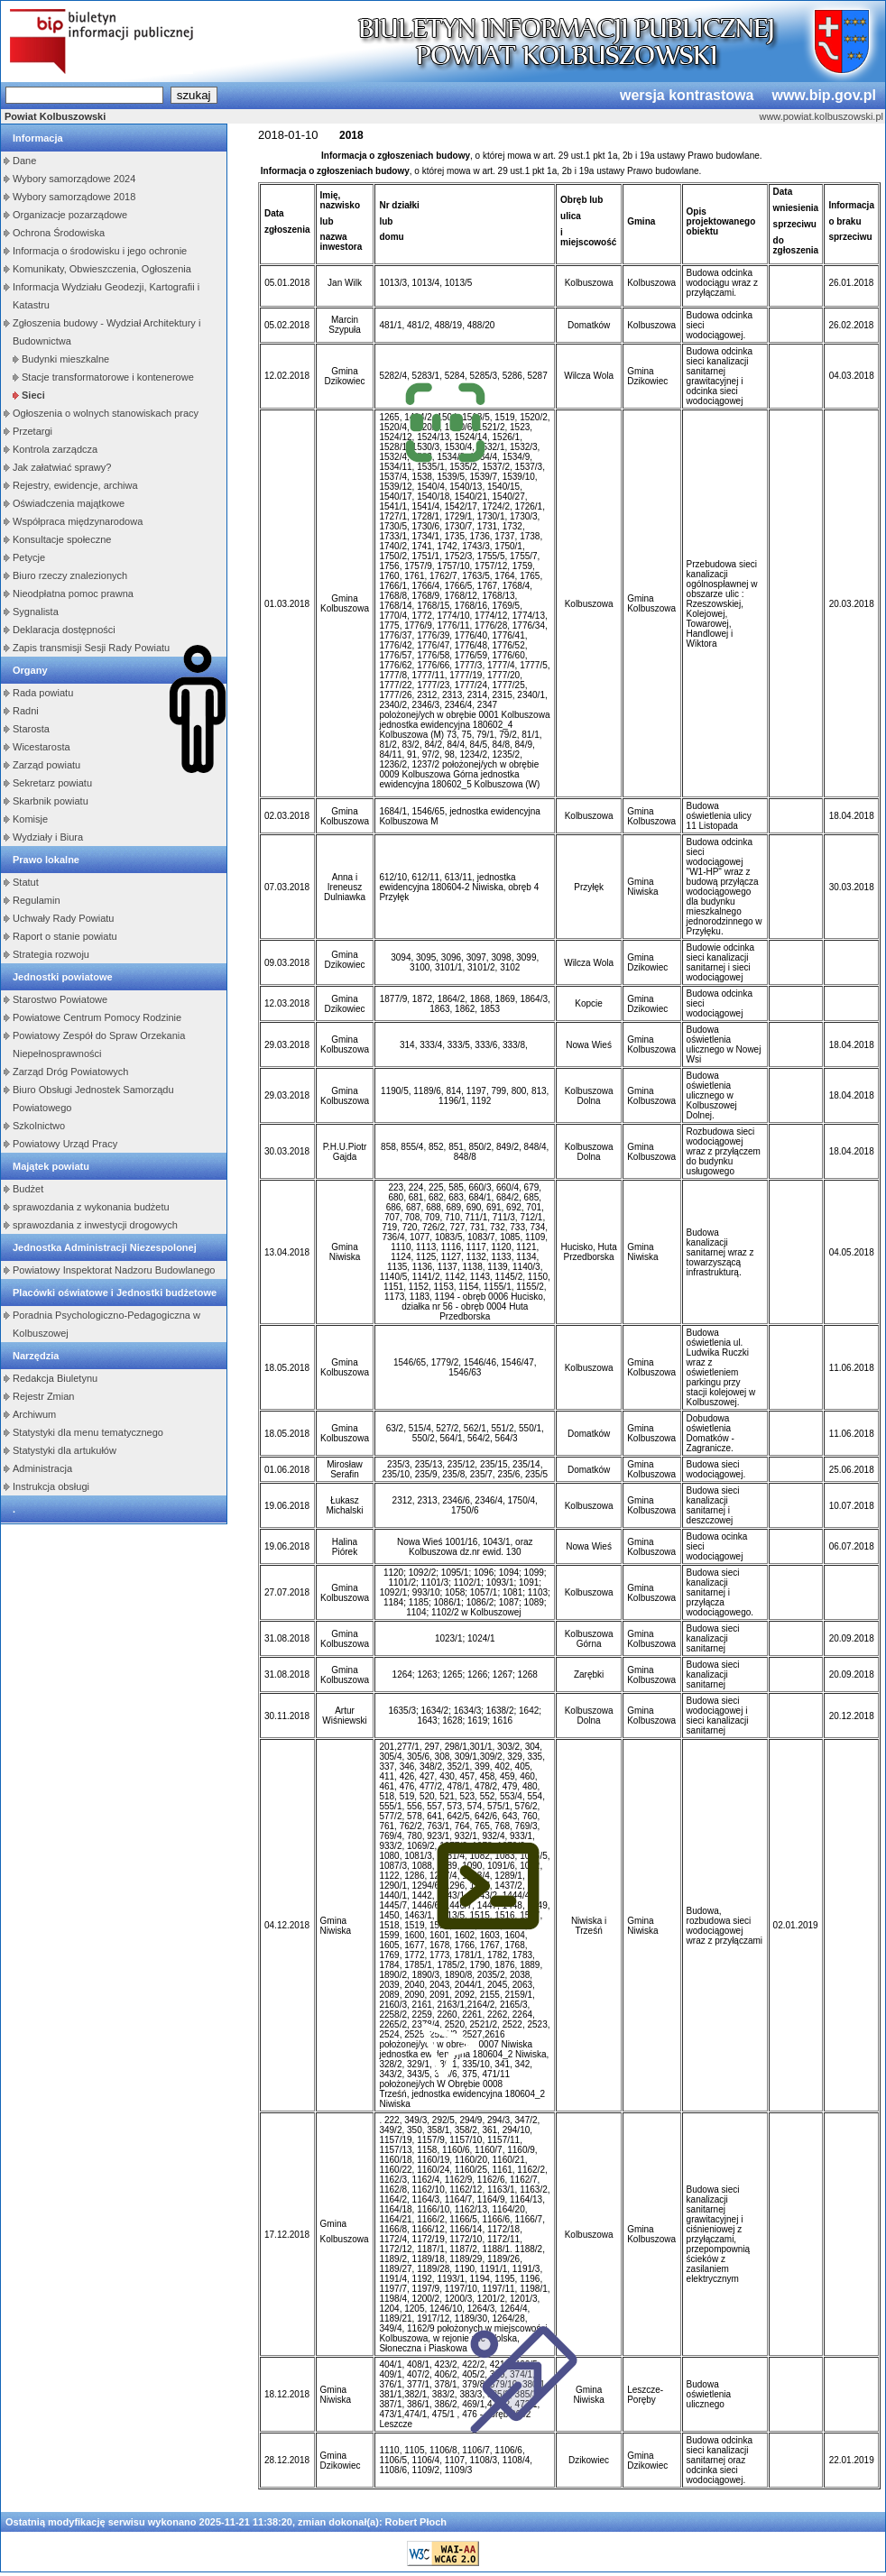 Image resolution: width=886 pixels, height=2576 pixels. I want to click on tap to navigate to a destination, so click(445, 2047).